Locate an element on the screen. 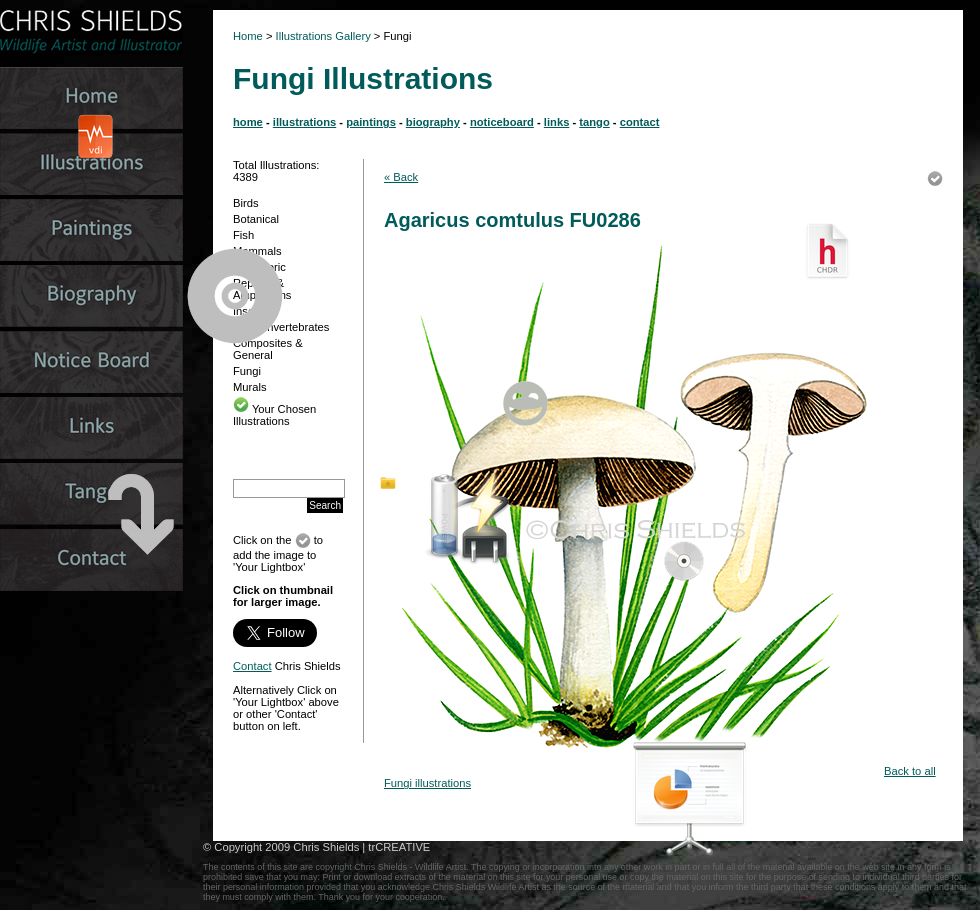 Image resolution: width=980 pixels, height=910 pixels. jump to a specific location or section is located at coordinates (141, 513).